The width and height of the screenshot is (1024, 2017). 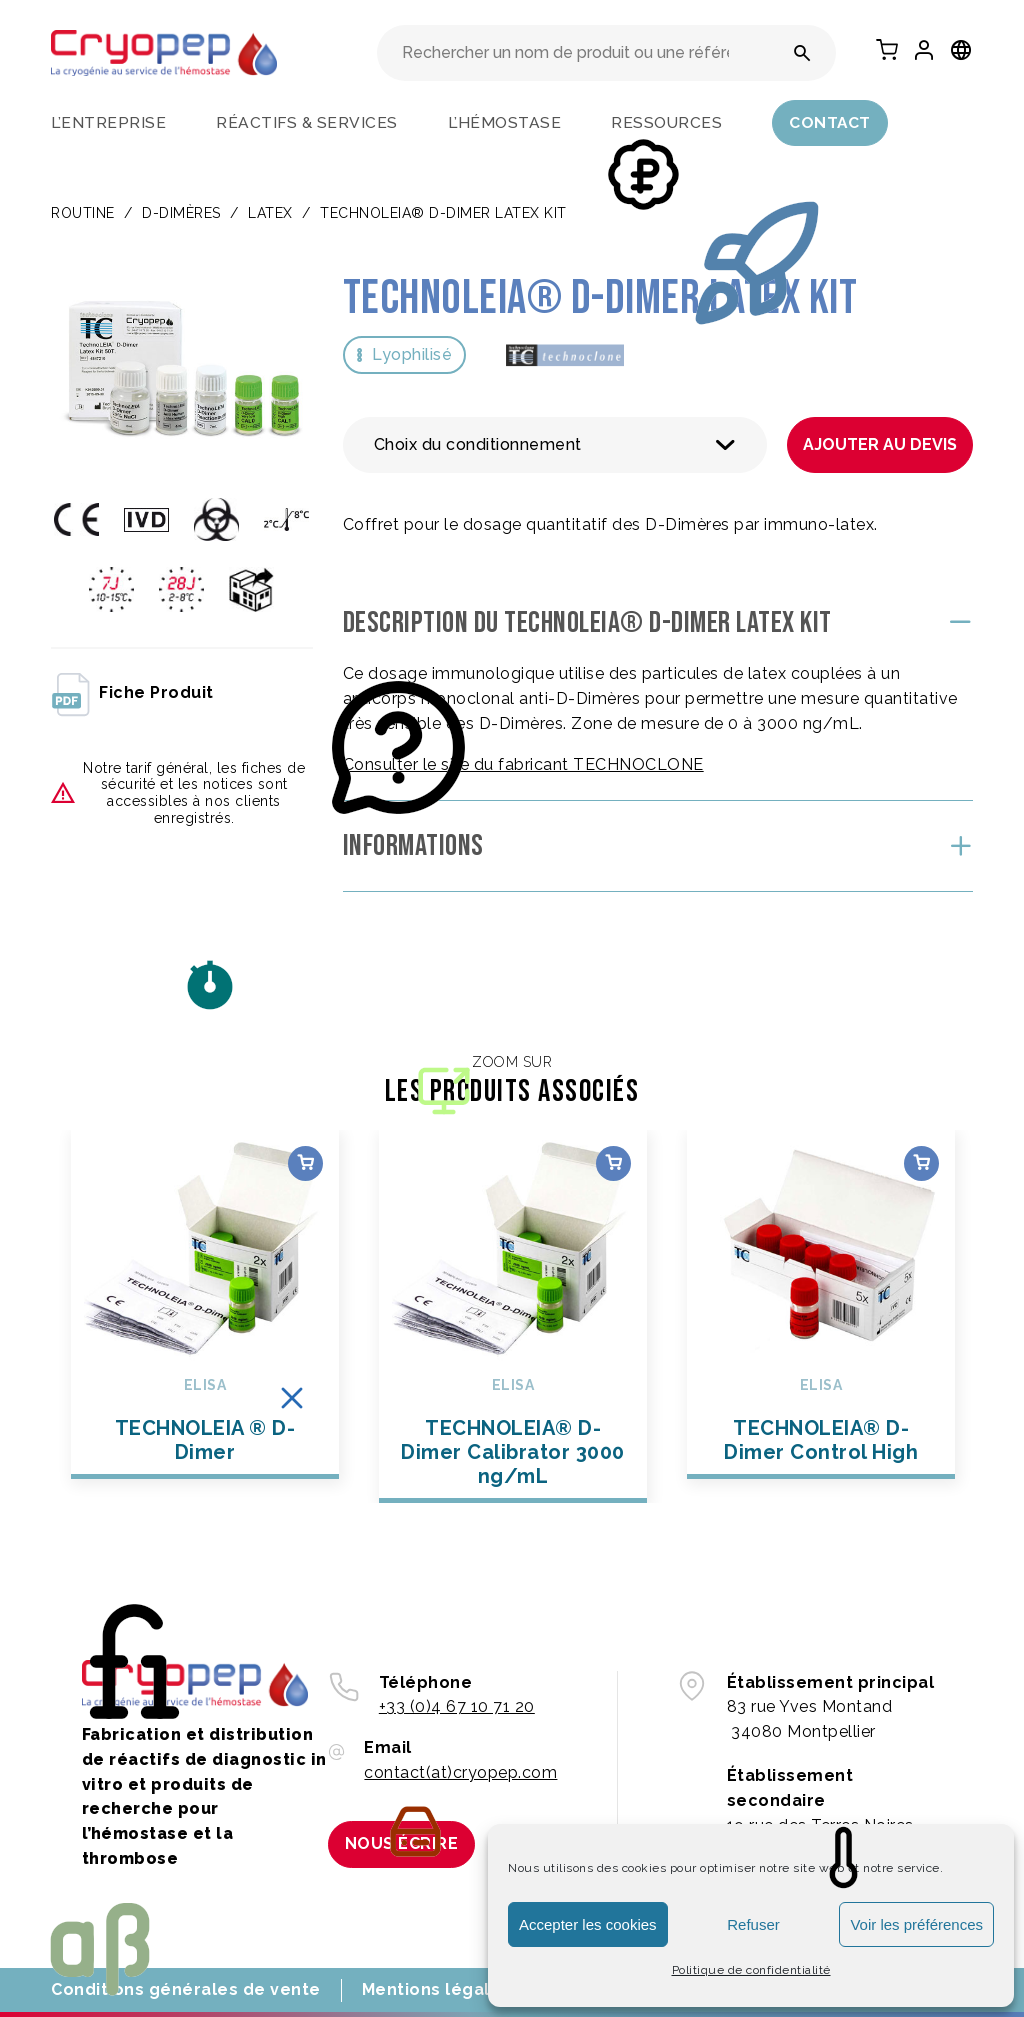 What do you see at coordinates (755, 264) in the screenshot?
I see `launch or deploy a project` at bounding box center [755, 264].